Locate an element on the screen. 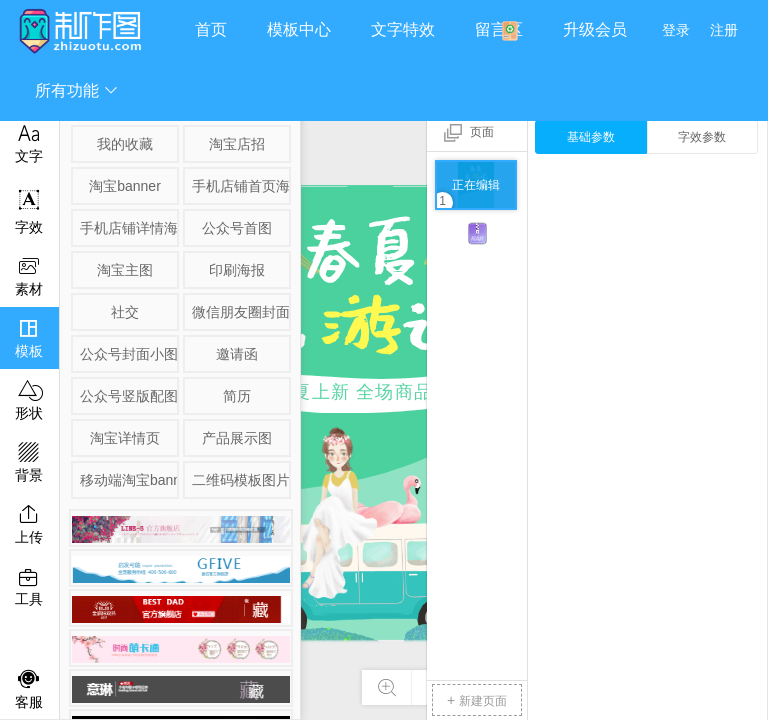  system cleanup or package removal in progress is located at coordinates (510, 31).